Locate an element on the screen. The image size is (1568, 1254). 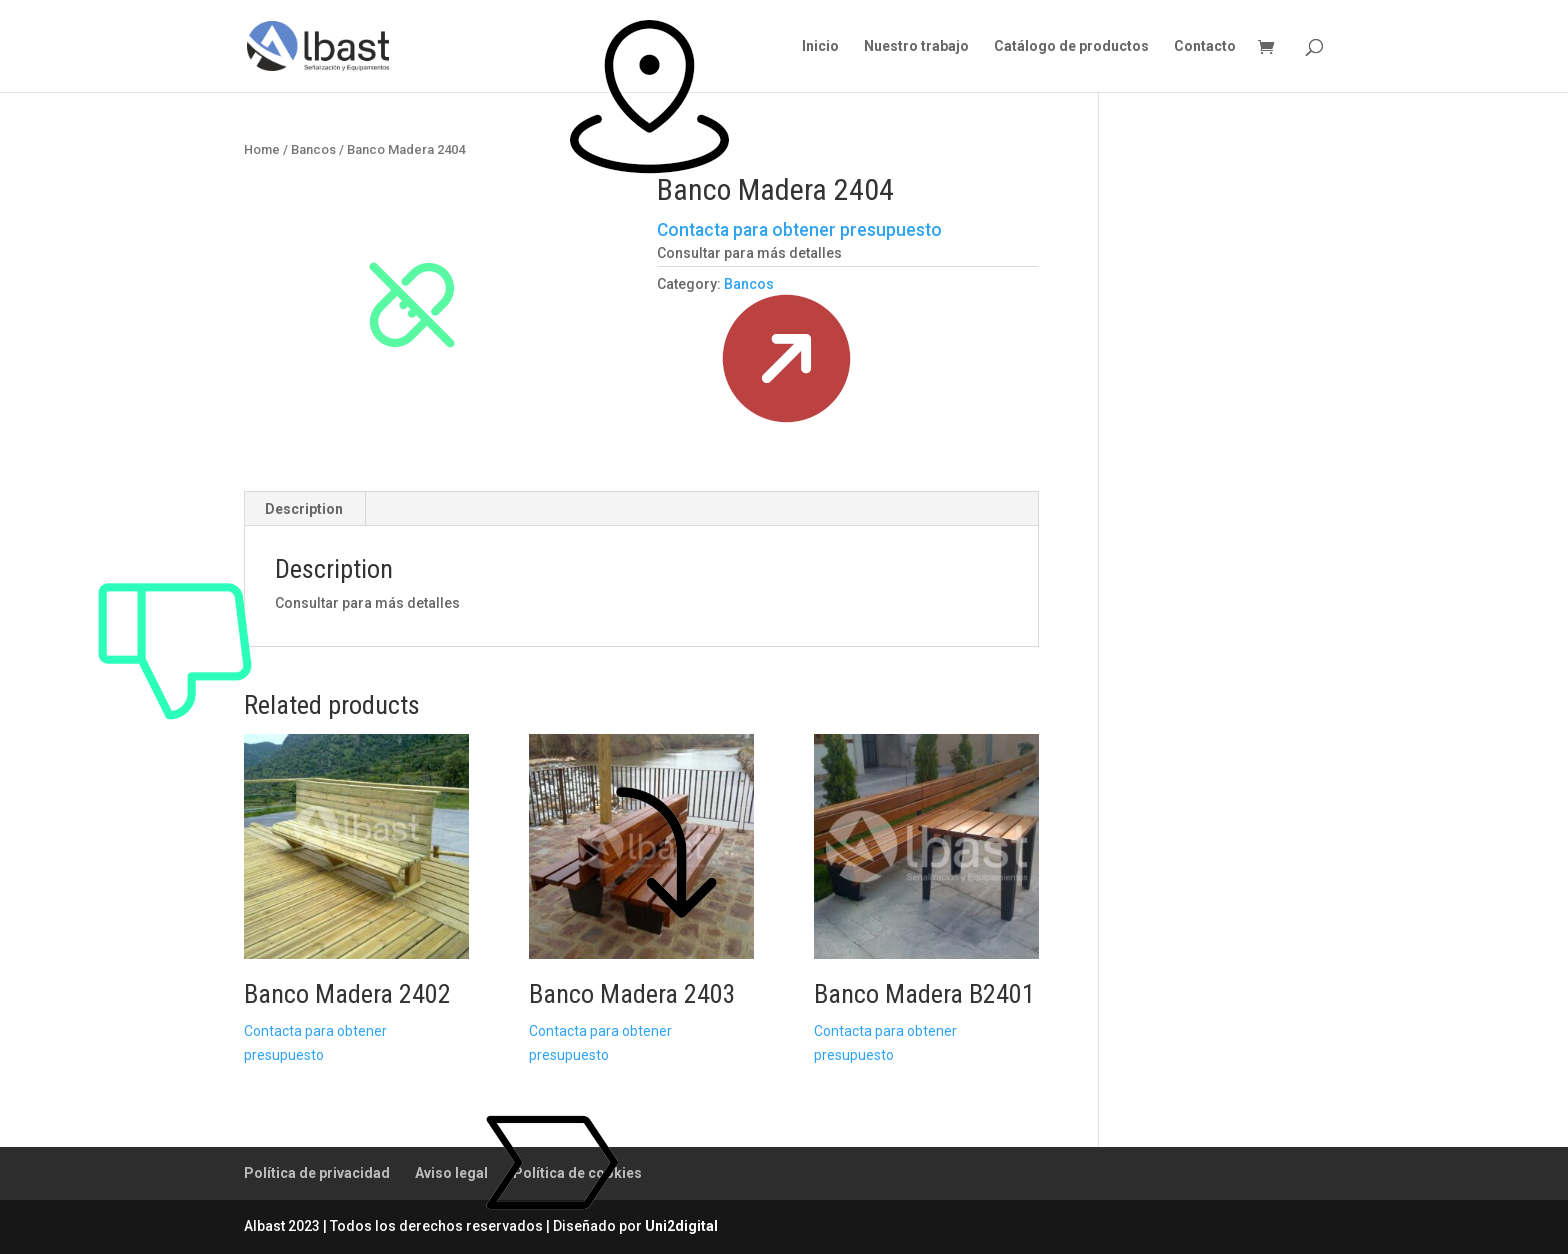
apply a label or tag to an item is located at coordinates (547, 1162).